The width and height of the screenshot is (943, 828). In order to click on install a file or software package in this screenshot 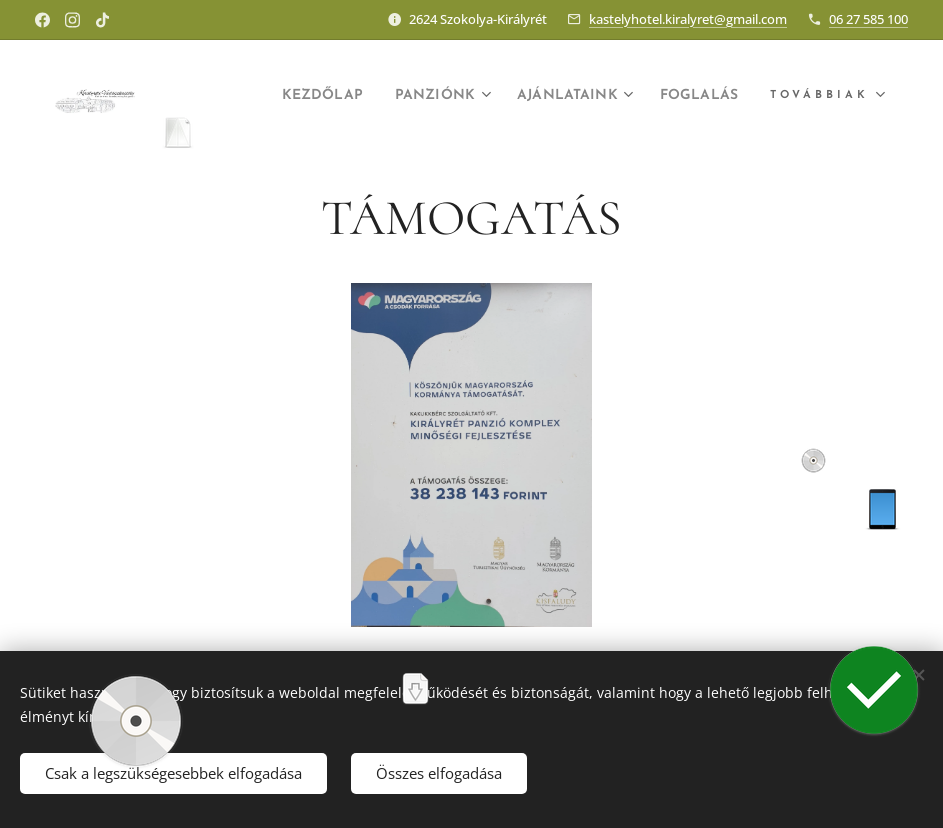, I will do `click(415, 688)`.